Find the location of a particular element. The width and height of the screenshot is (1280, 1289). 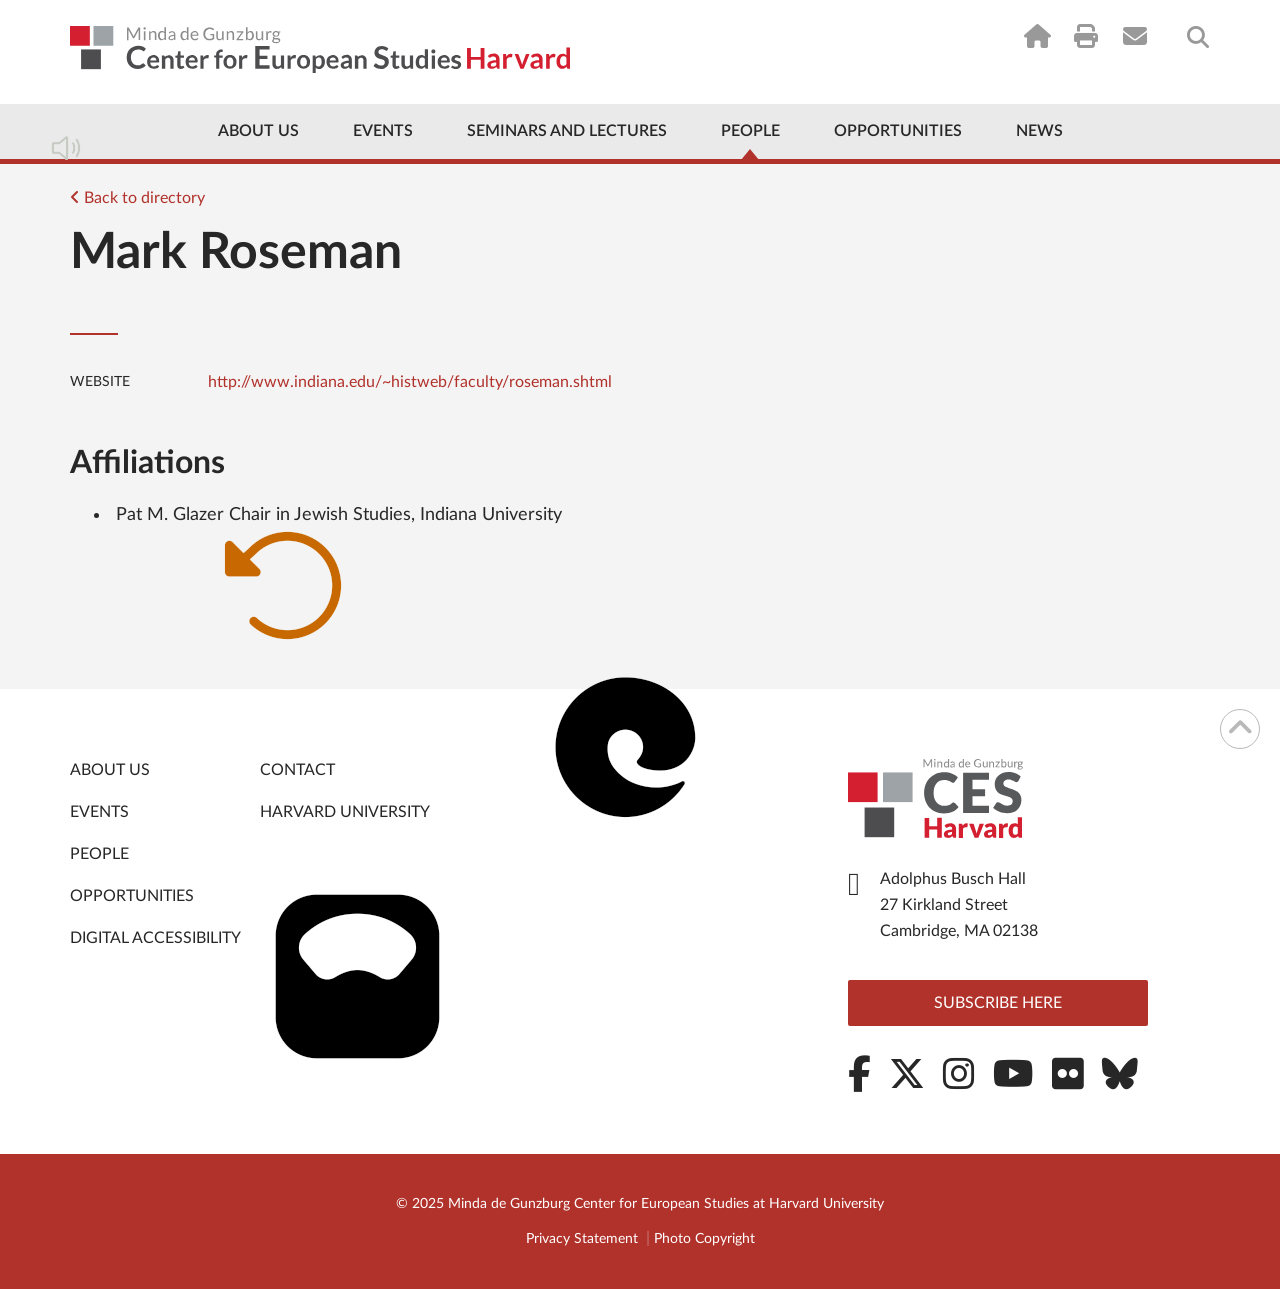

adjust audio volume to medium level is located at coordinates (66, 148).